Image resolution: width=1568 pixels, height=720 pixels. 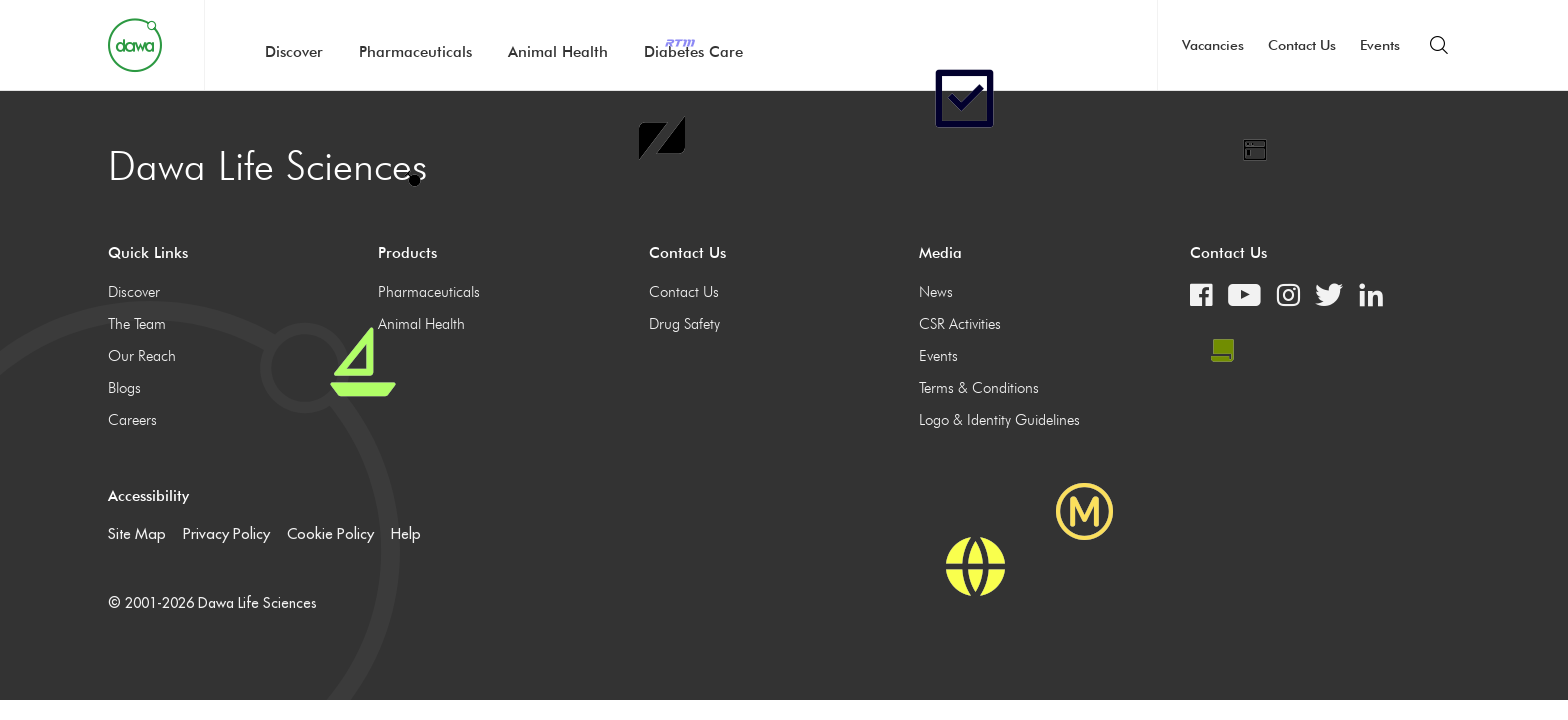 What do you see at coordinates (680, 43) in the screenshot?
I see `RTM (Remember The Milk) app logo` at bounding box center [680, 43].